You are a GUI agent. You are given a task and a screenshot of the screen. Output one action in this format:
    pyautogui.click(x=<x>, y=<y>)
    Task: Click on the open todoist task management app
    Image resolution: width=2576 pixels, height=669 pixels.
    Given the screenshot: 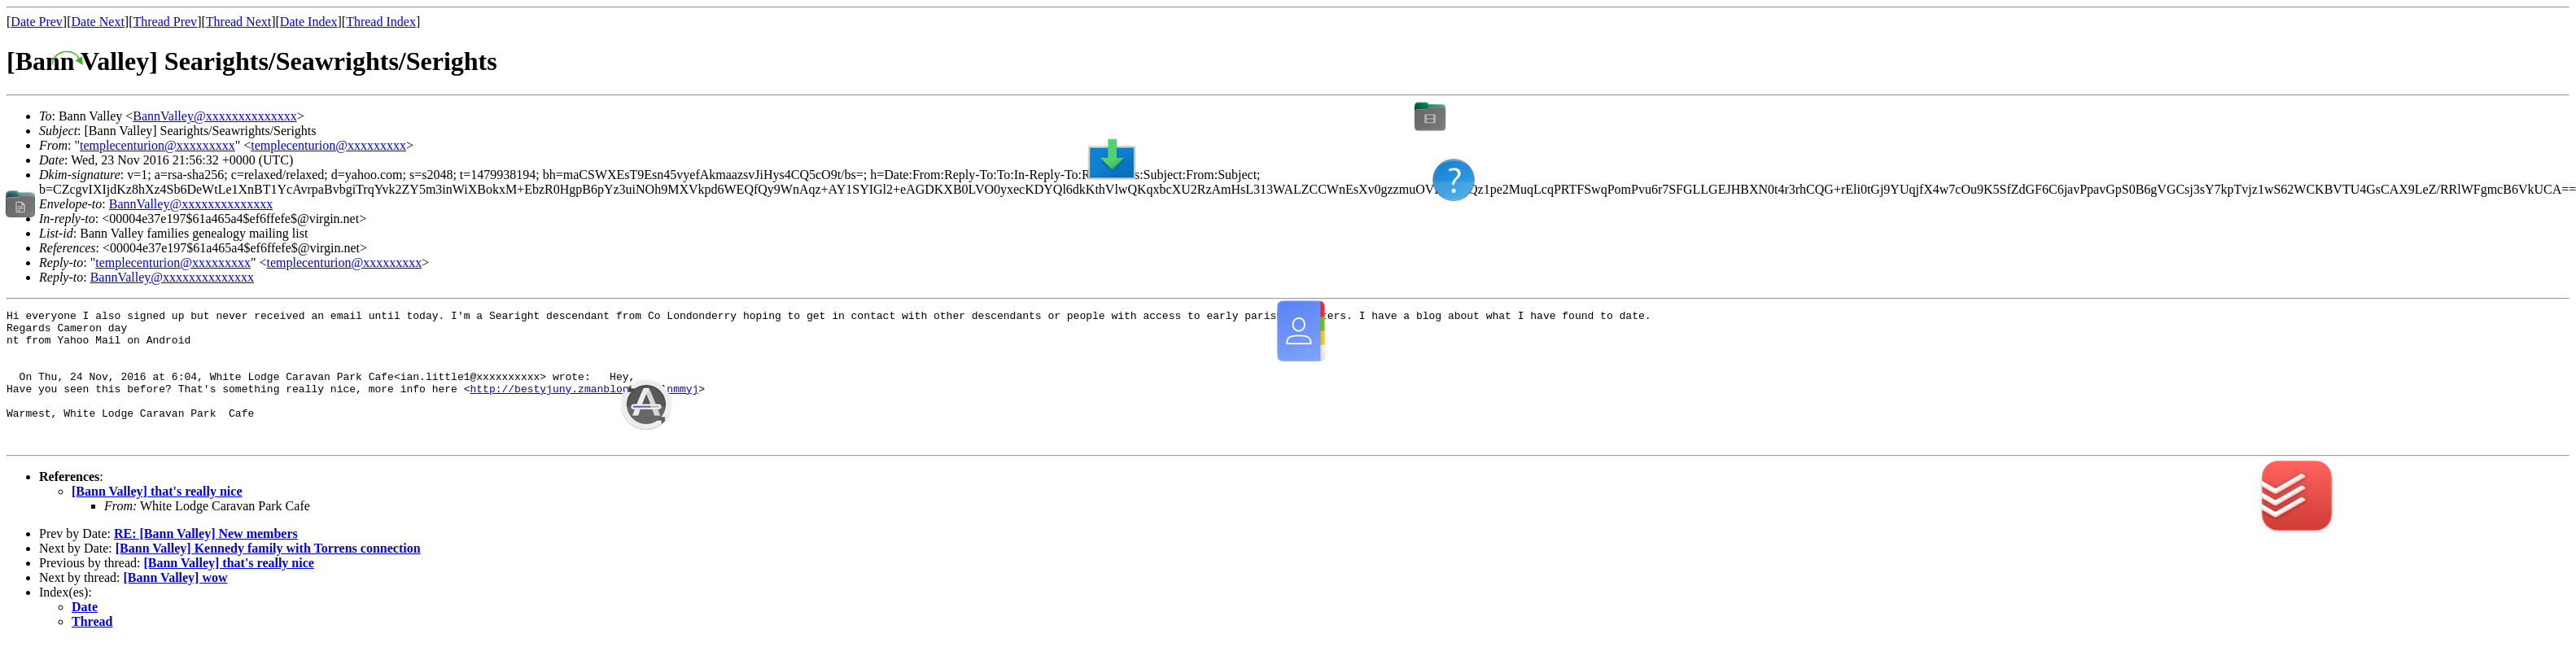 What is the action you would take?
    pyautogui.click(x=2297, y=496)
    